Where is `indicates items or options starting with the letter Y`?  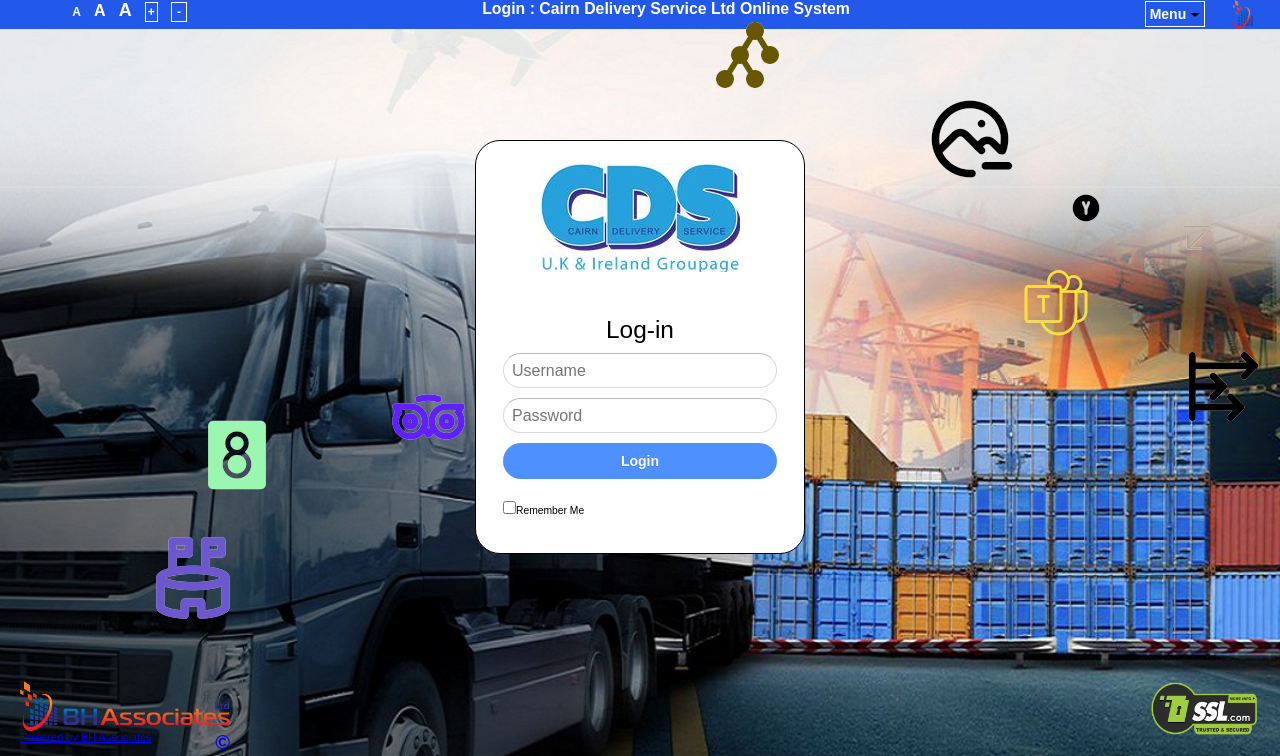
indicates items or options starting with the letter Y is located at coordinates (1086, 208).